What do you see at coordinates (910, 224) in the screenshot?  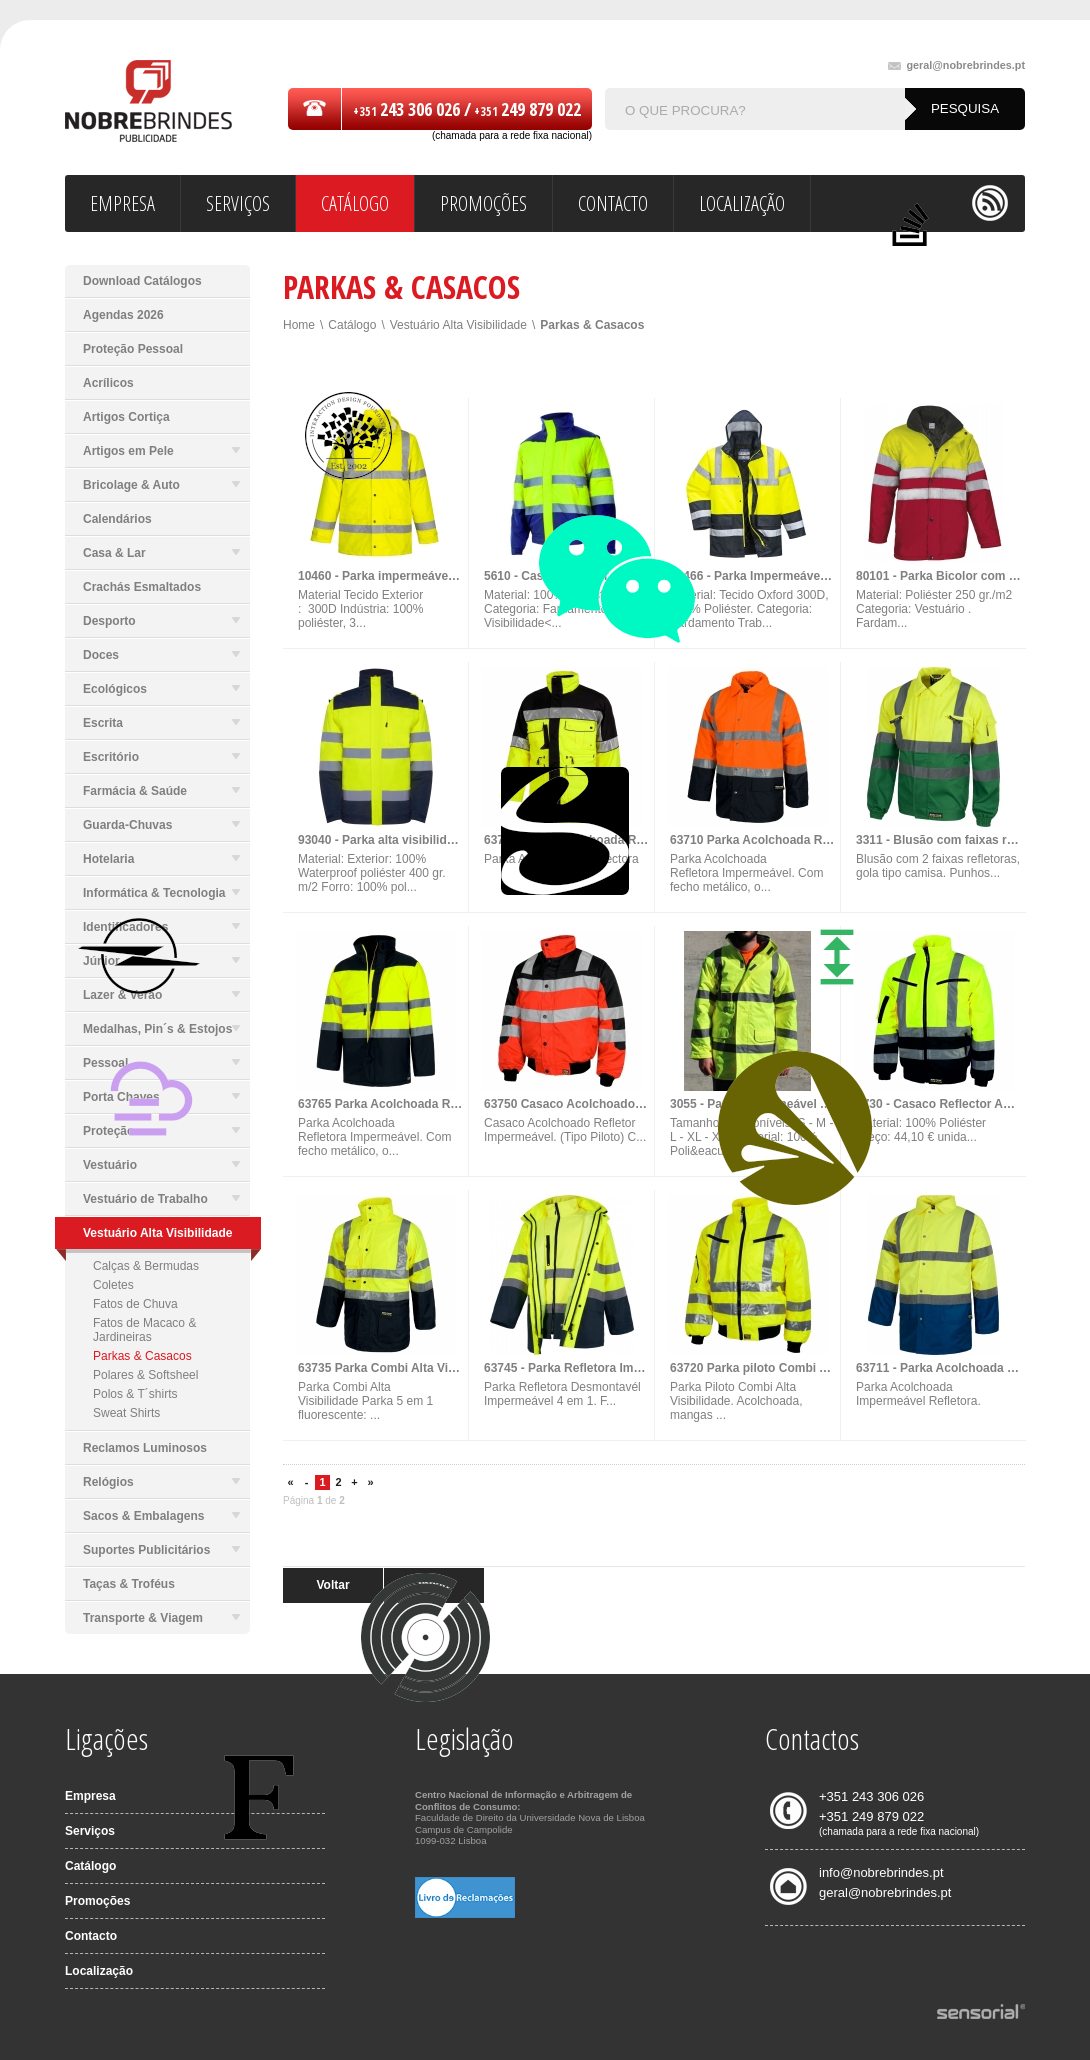 I see `visit stack overflow for programming help` at bounding box center [910, 224].